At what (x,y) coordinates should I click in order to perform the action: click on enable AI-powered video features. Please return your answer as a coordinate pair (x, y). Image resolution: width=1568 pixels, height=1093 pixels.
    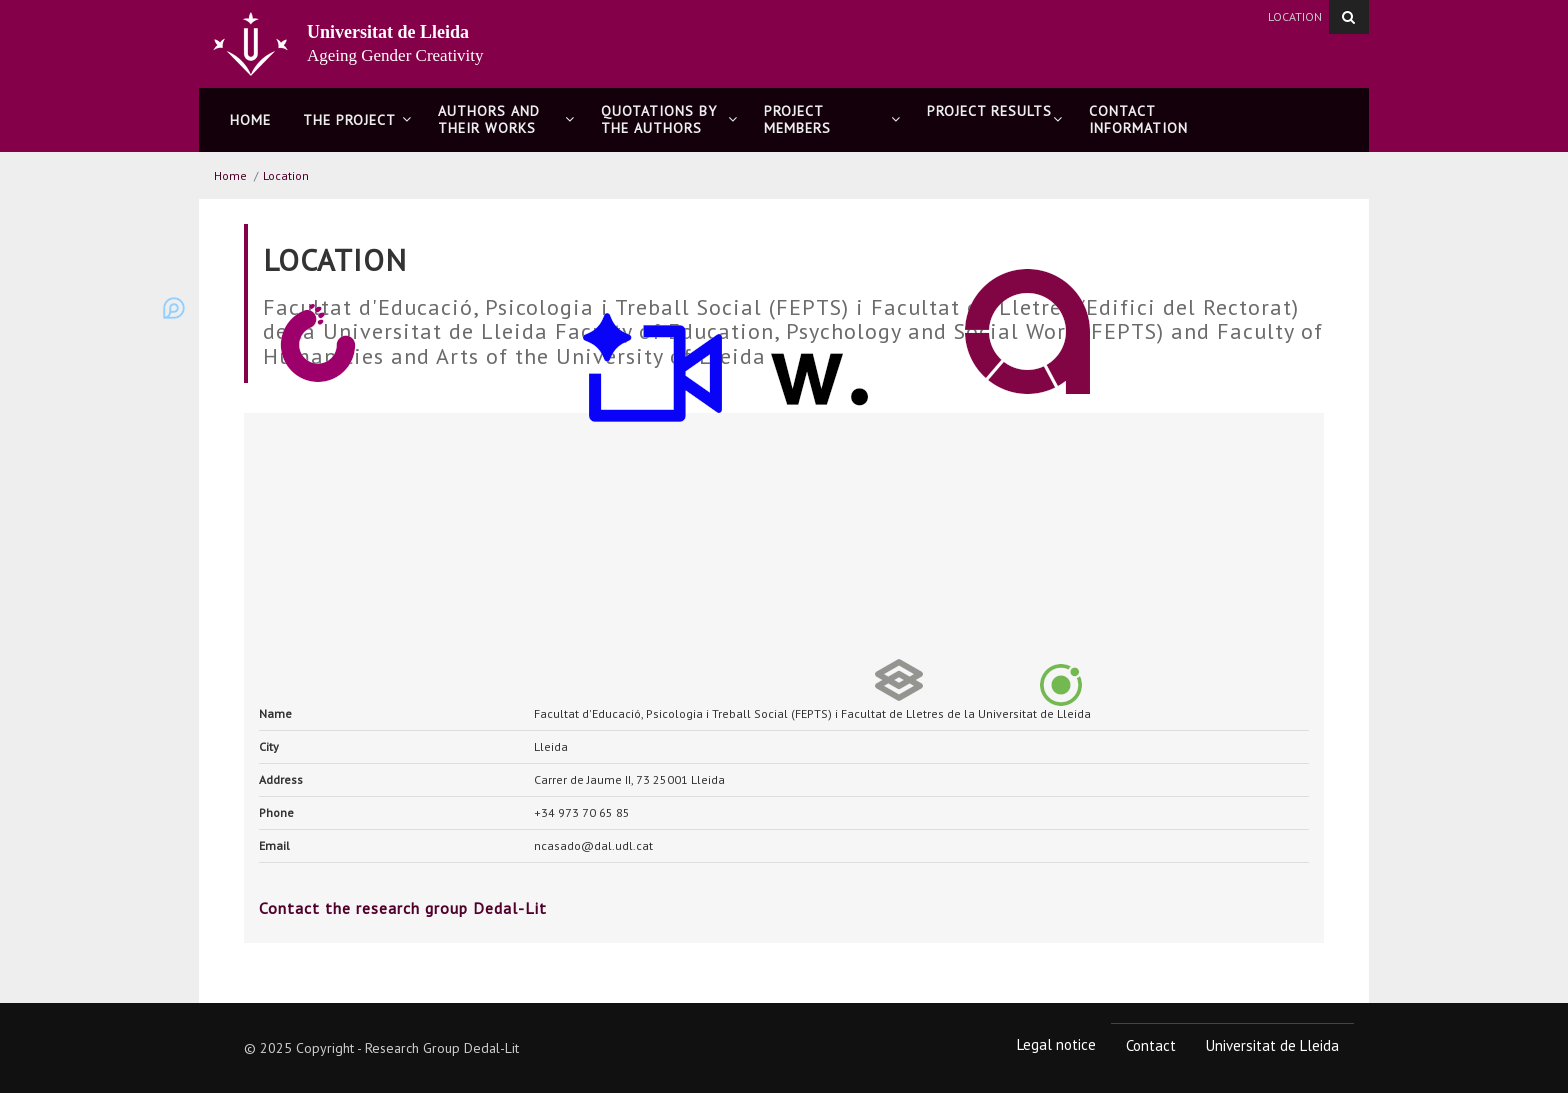
    Looking at the image, I should click on (655, 373).